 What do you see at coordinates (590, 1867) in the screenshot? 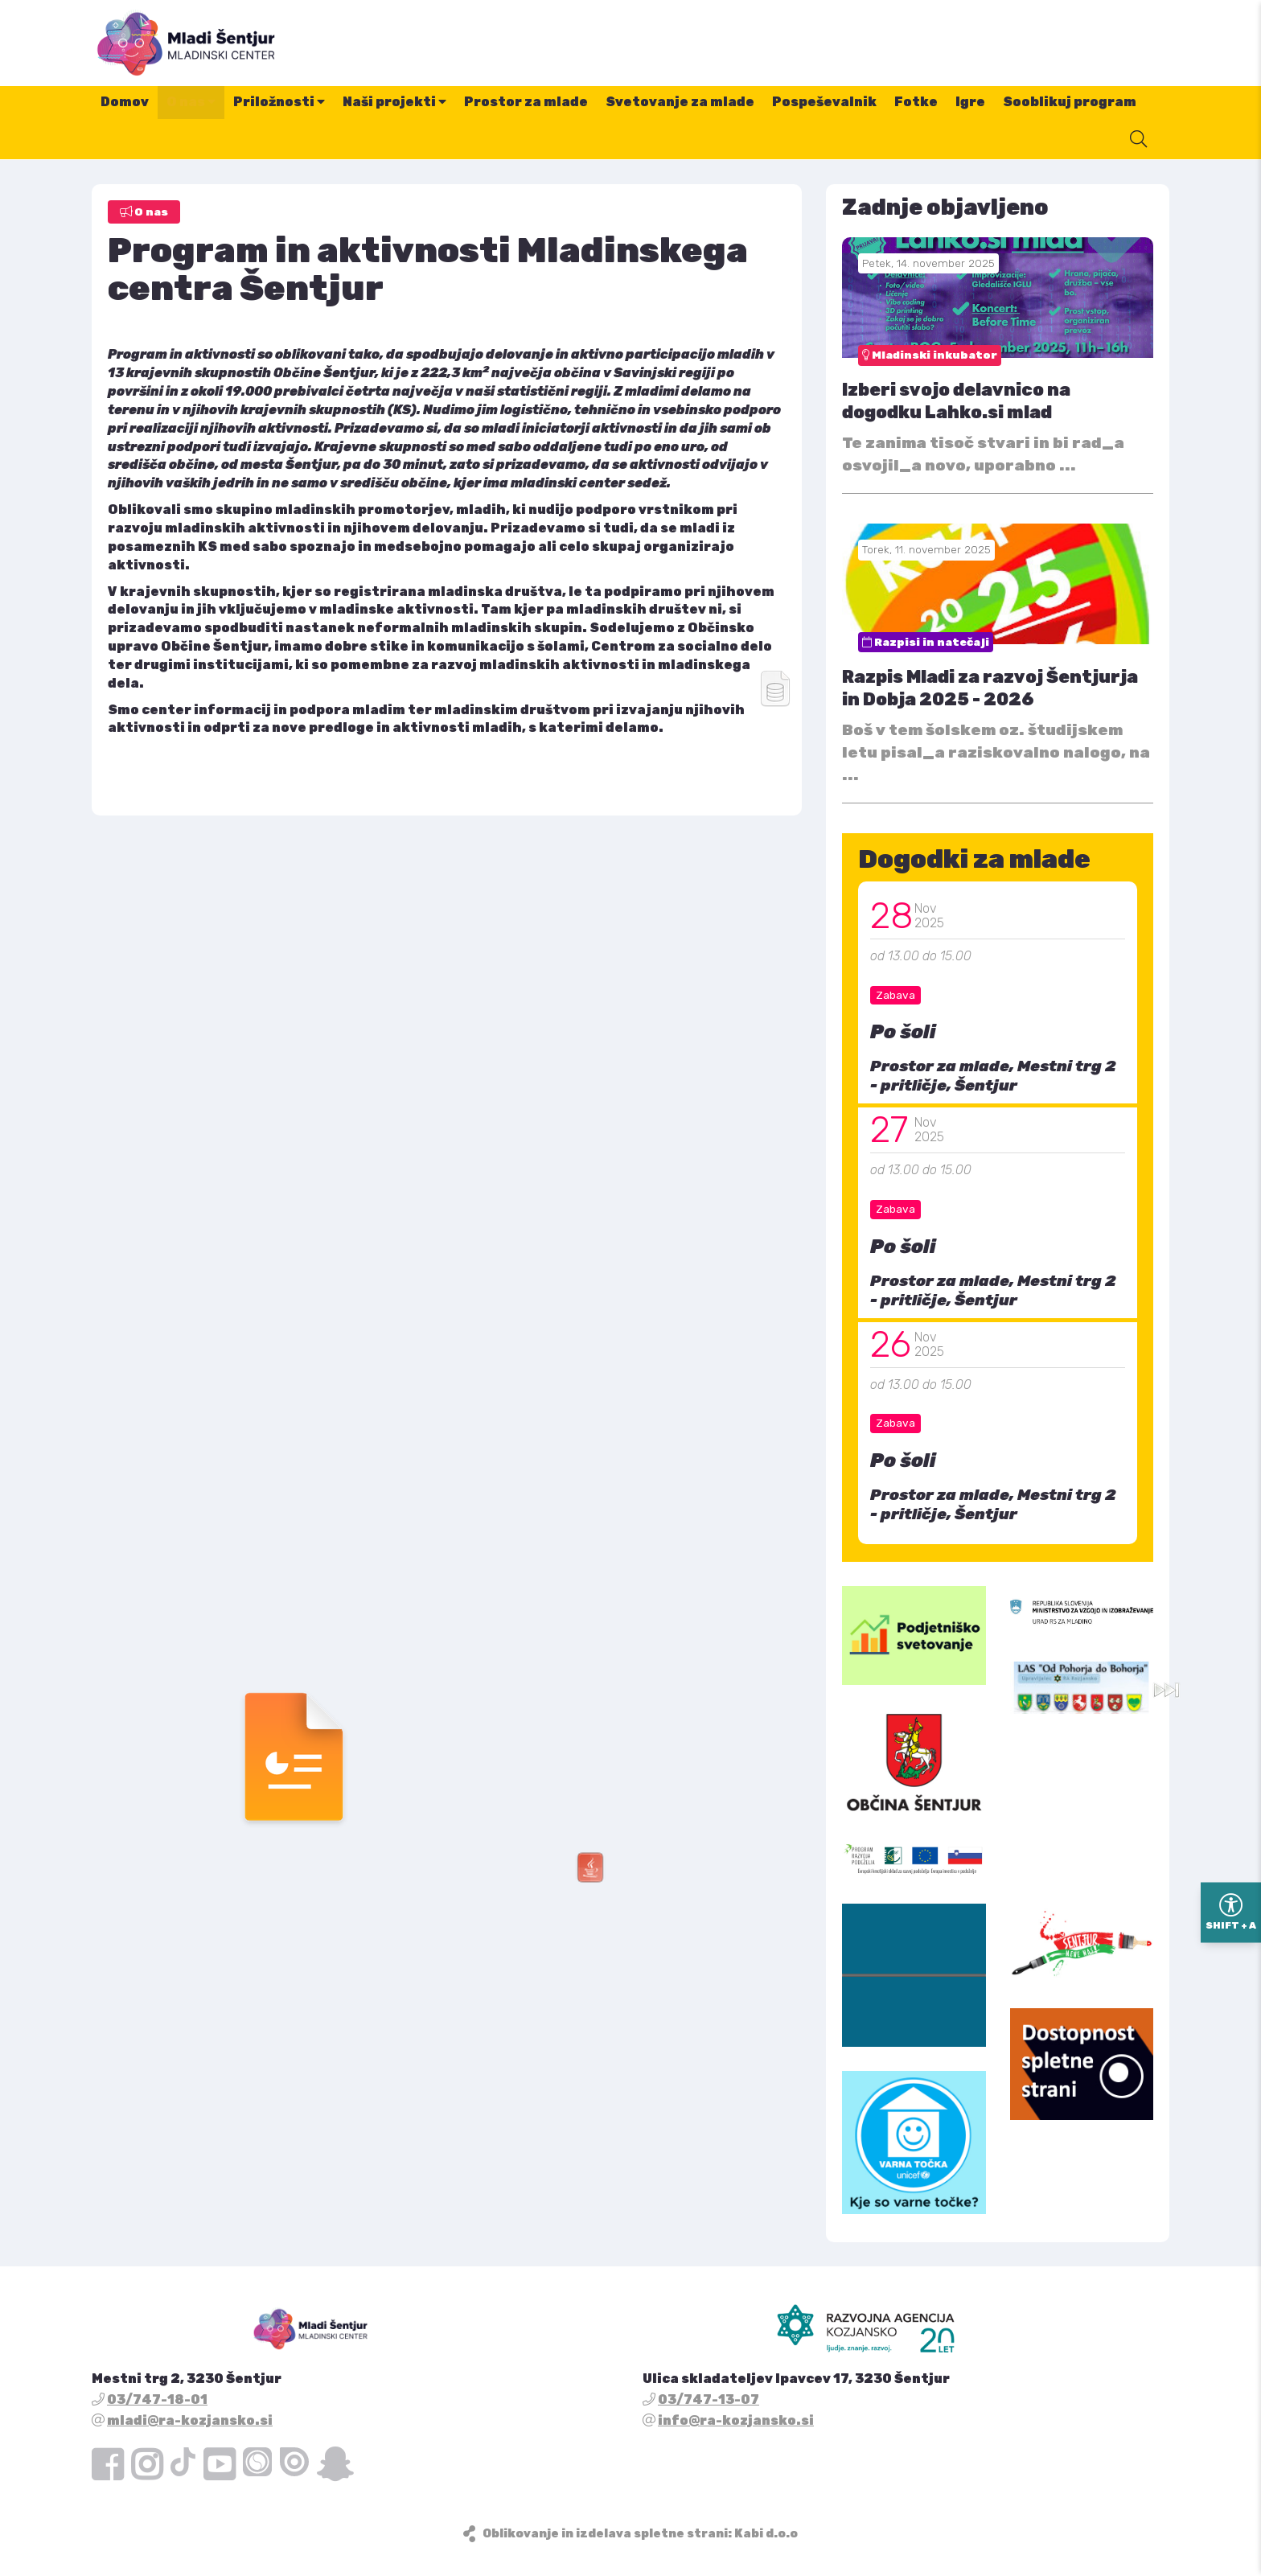
I see `indicates a java source code file` at bounding box center [590, 1867].